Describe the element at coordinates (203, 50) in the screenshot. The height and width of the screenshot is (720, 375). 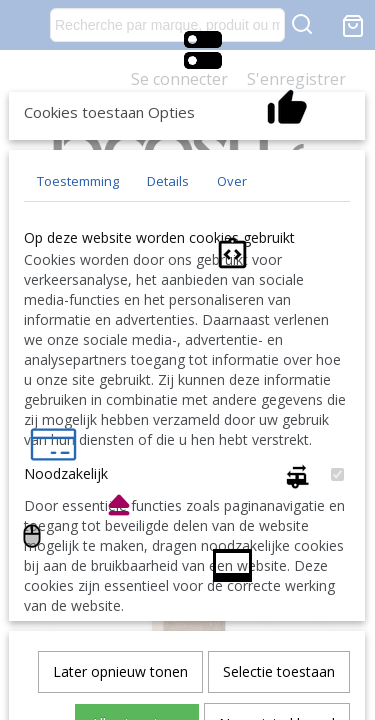
I see `access server or DNS settings` at that location.